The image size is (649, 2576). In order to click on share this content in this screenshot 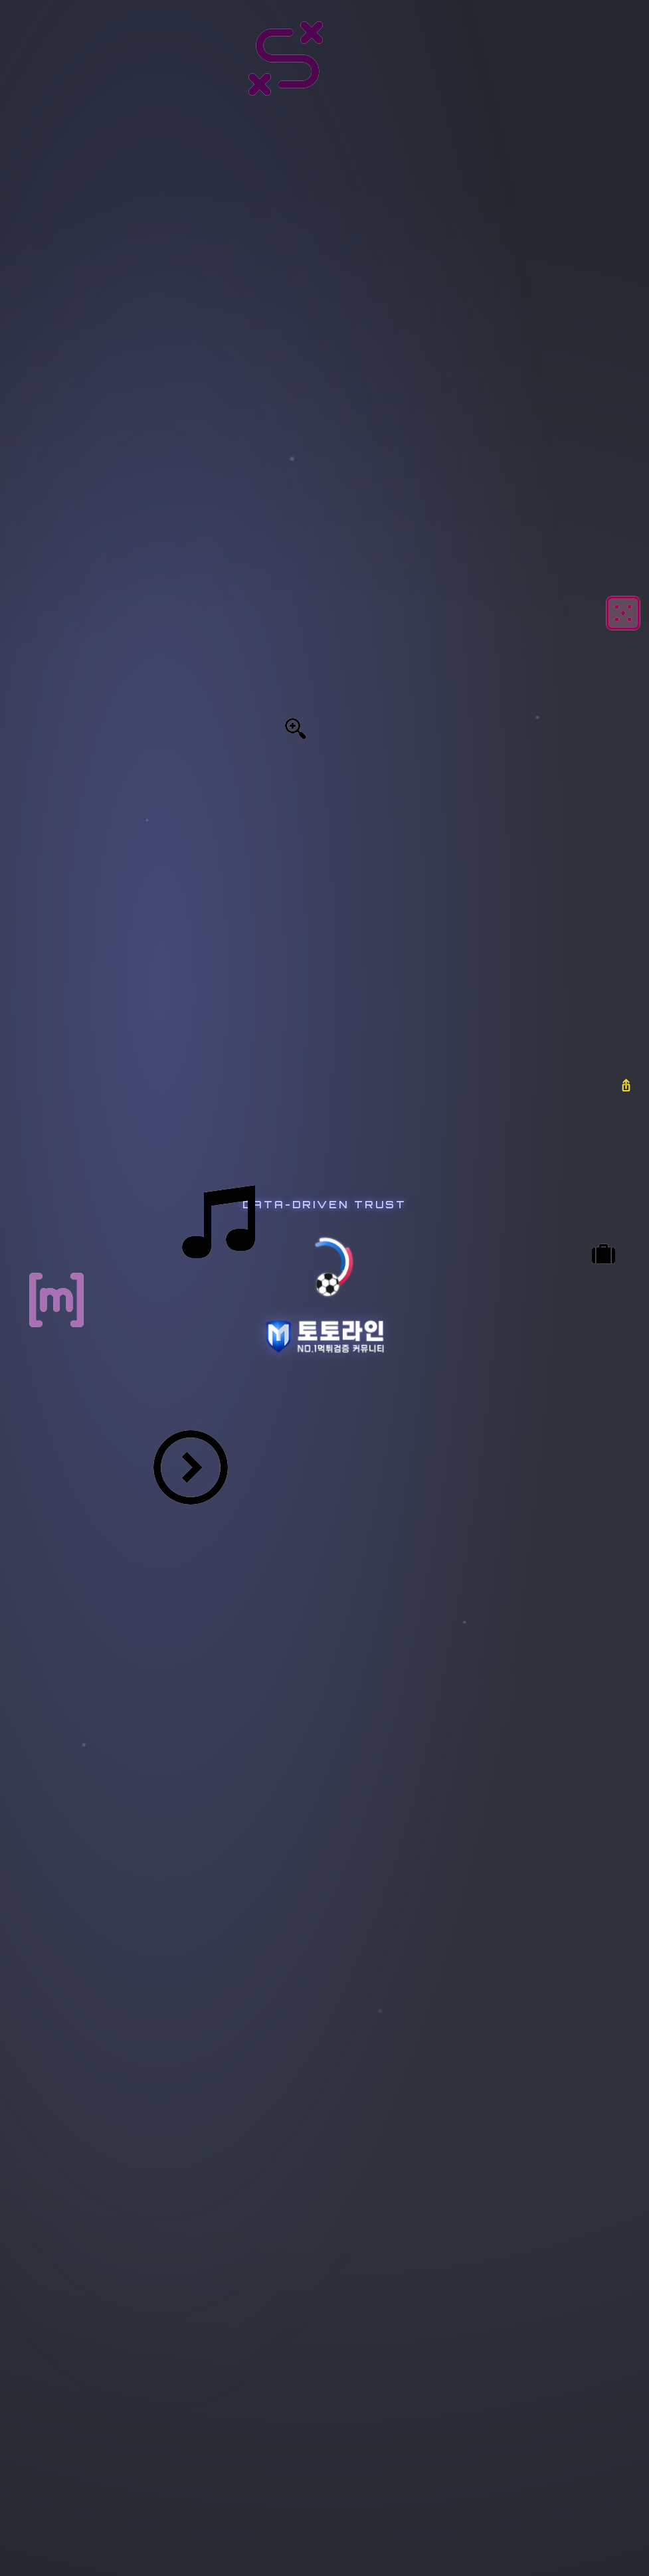, I will do `click(626, 1085)`.